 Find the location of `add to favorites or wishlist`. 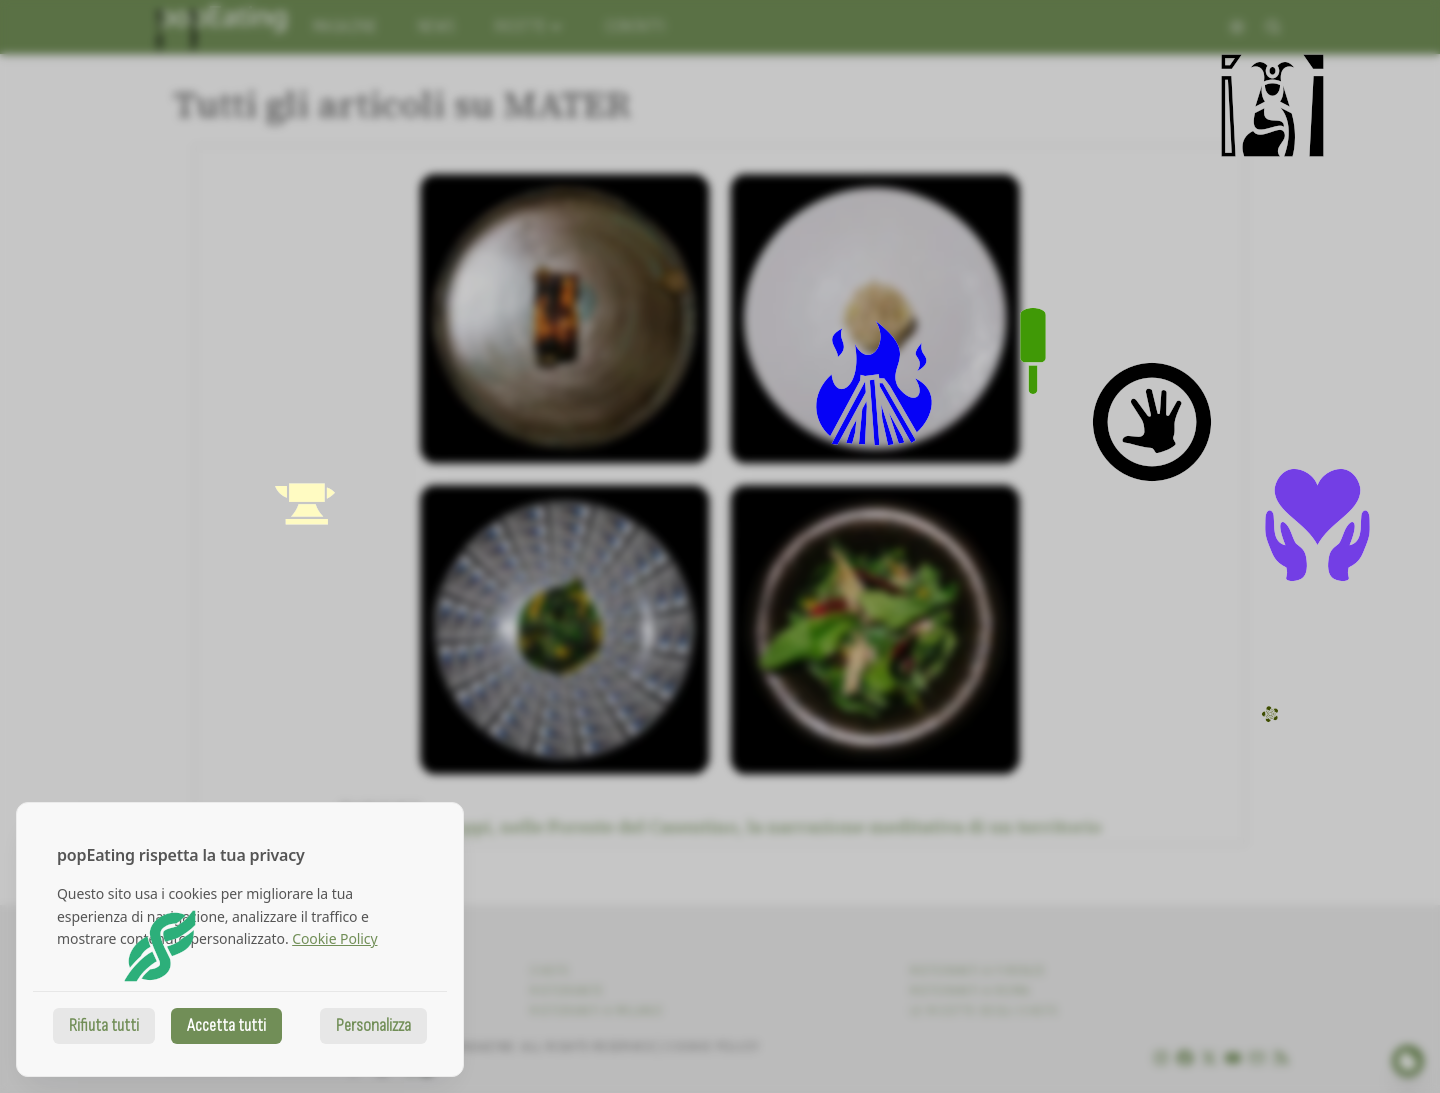

add to favorites or wishlist is located at coordinates (1317, 524).